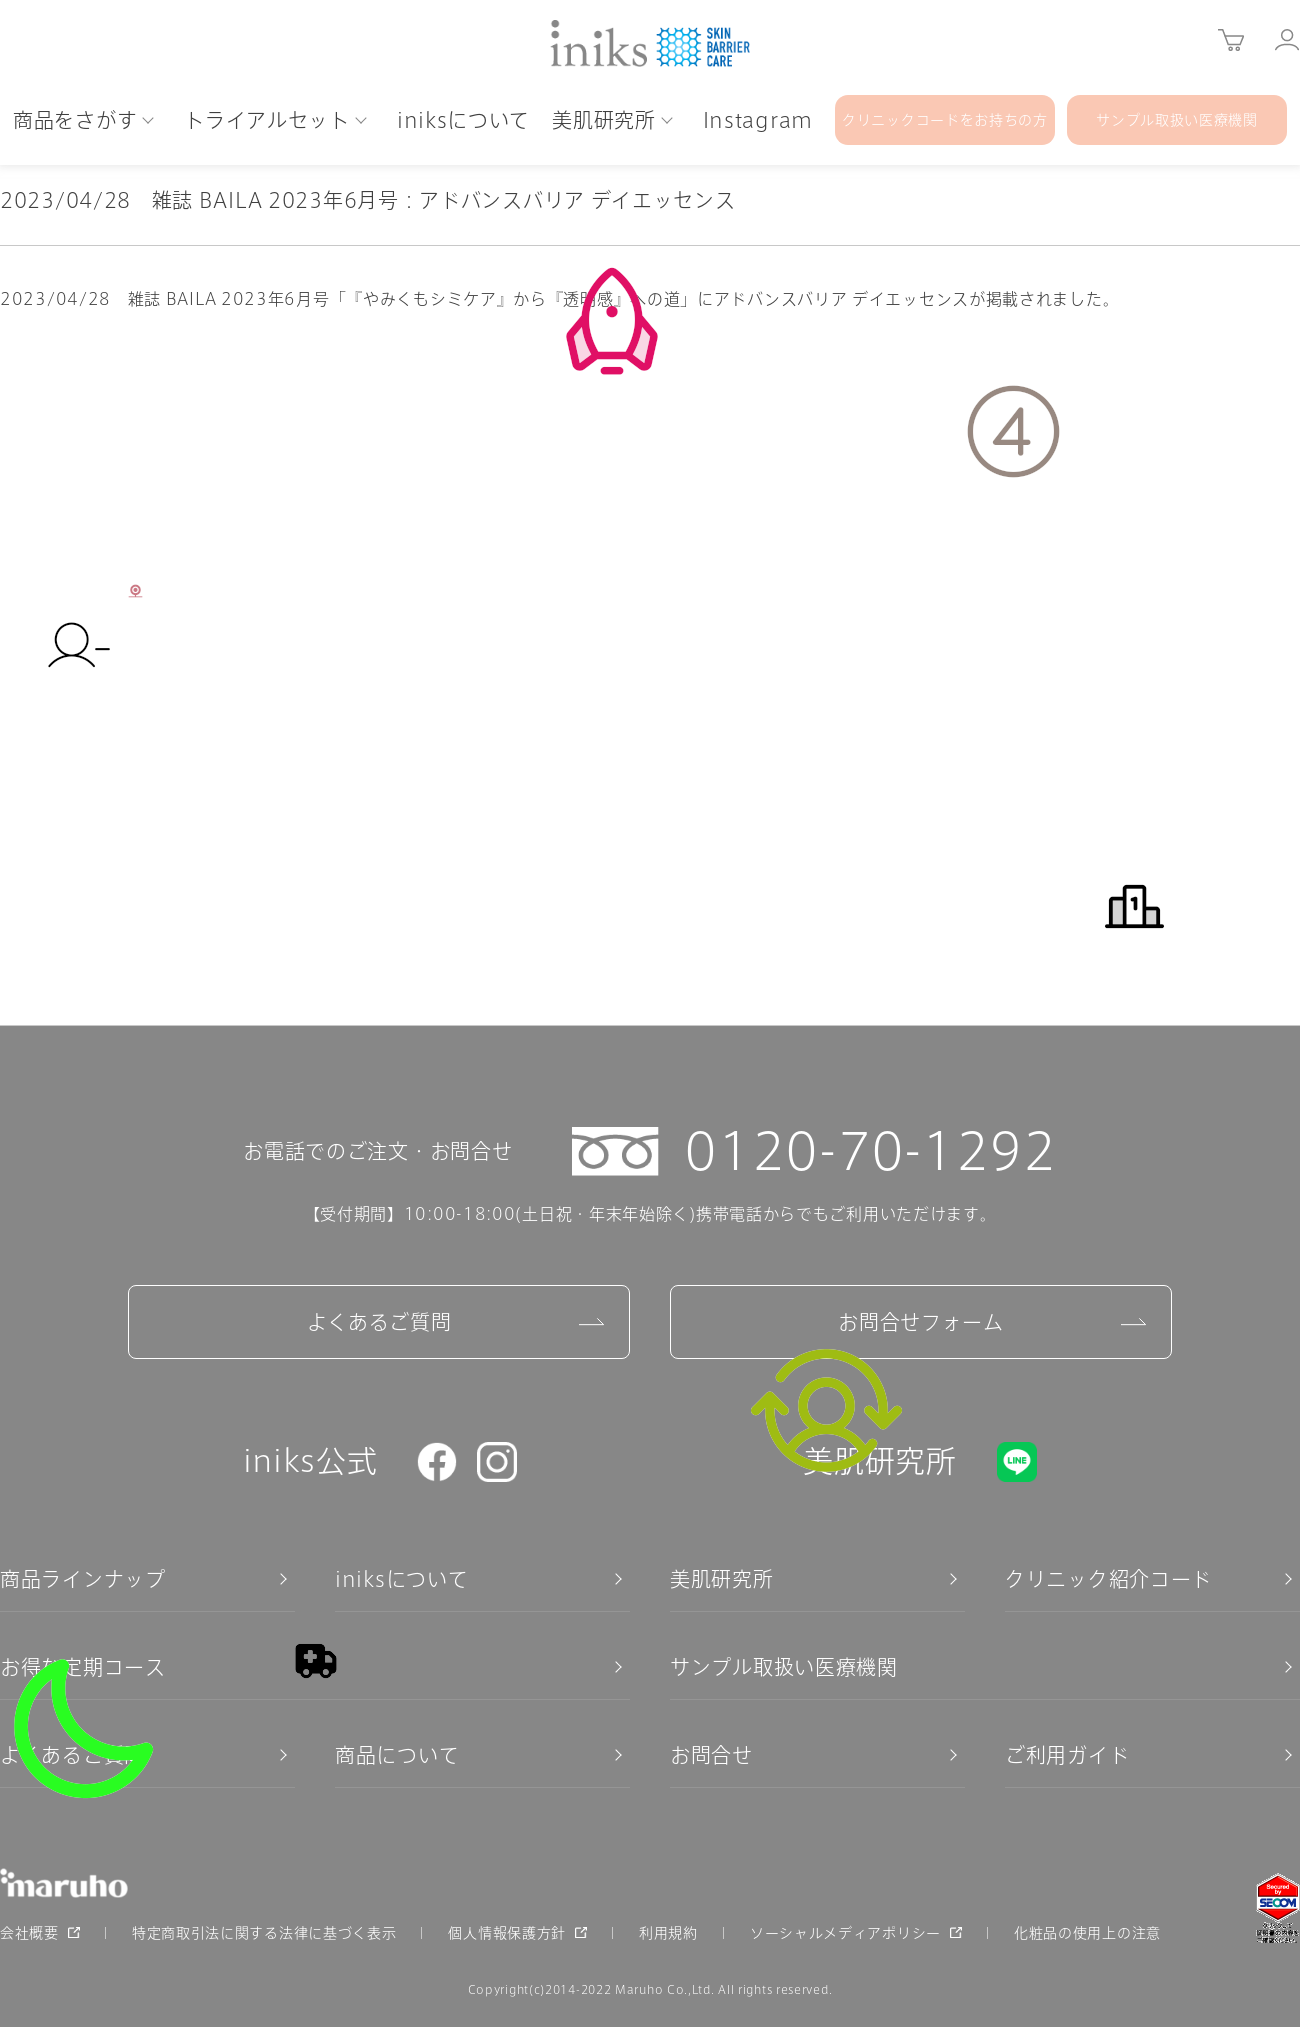 Image resolution: width=1300 pixels, height=2027 pixels. What do you see at coordinates (612, 325) in the screenshot?
I see `launch or deploy an application` at bounding box center [612, 325].